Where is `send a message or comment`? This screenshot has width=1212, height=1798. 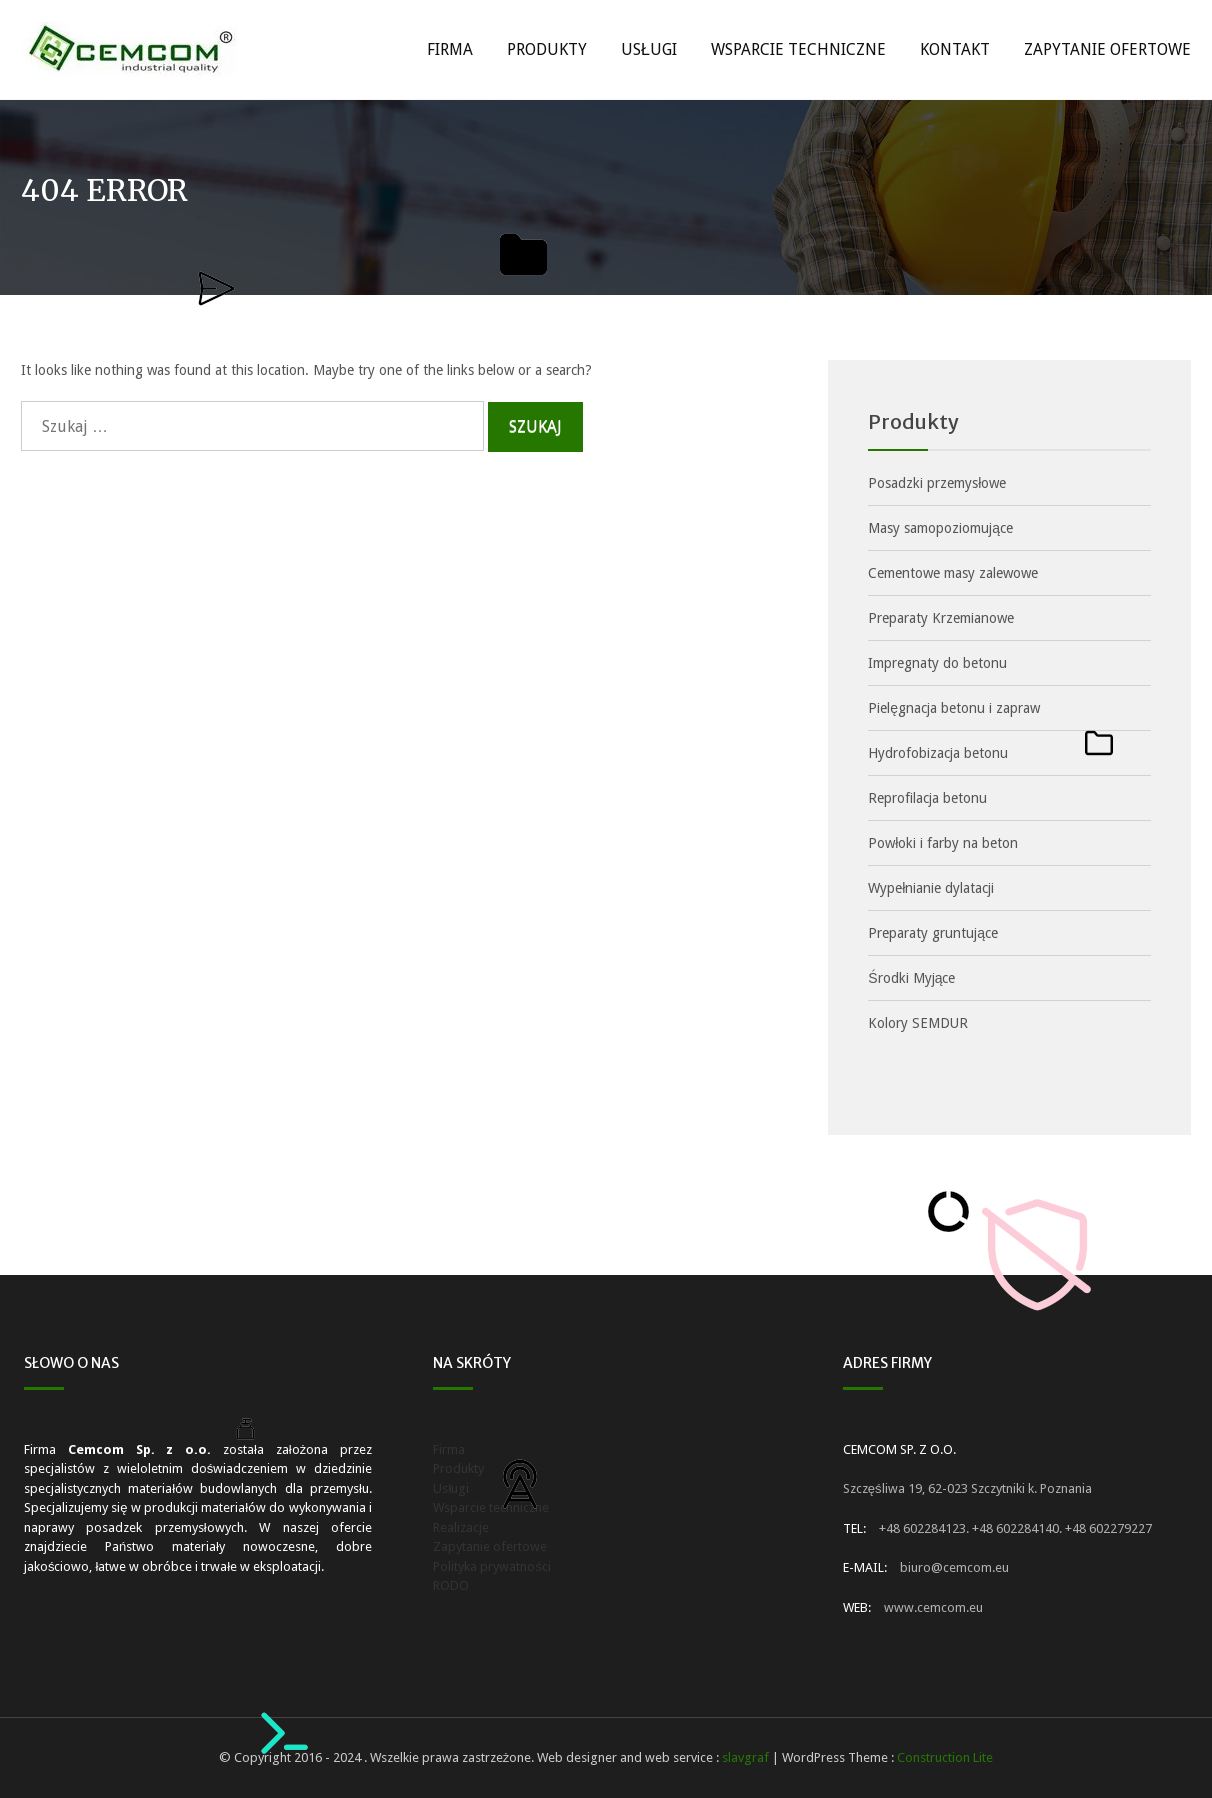
send a message or comment is located at coordinates (216, 288).